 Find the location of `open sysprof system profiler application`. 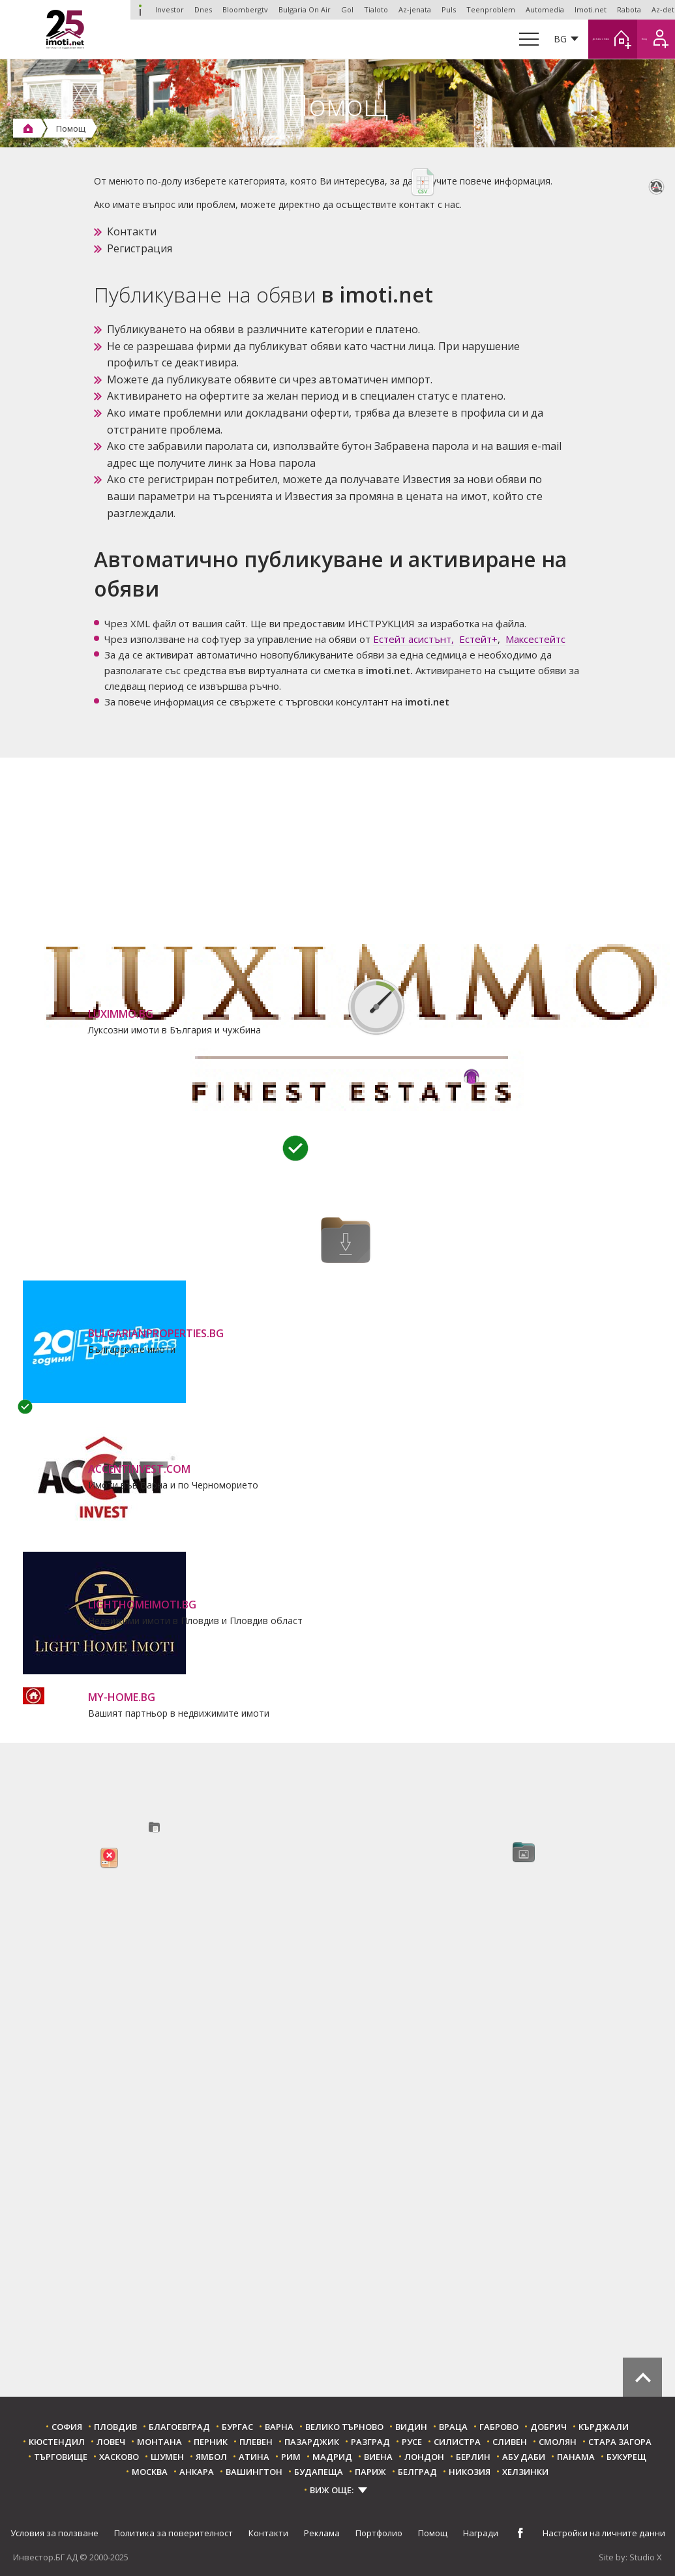

open sysprof system profiler application is located at coordinates (376, 1007).